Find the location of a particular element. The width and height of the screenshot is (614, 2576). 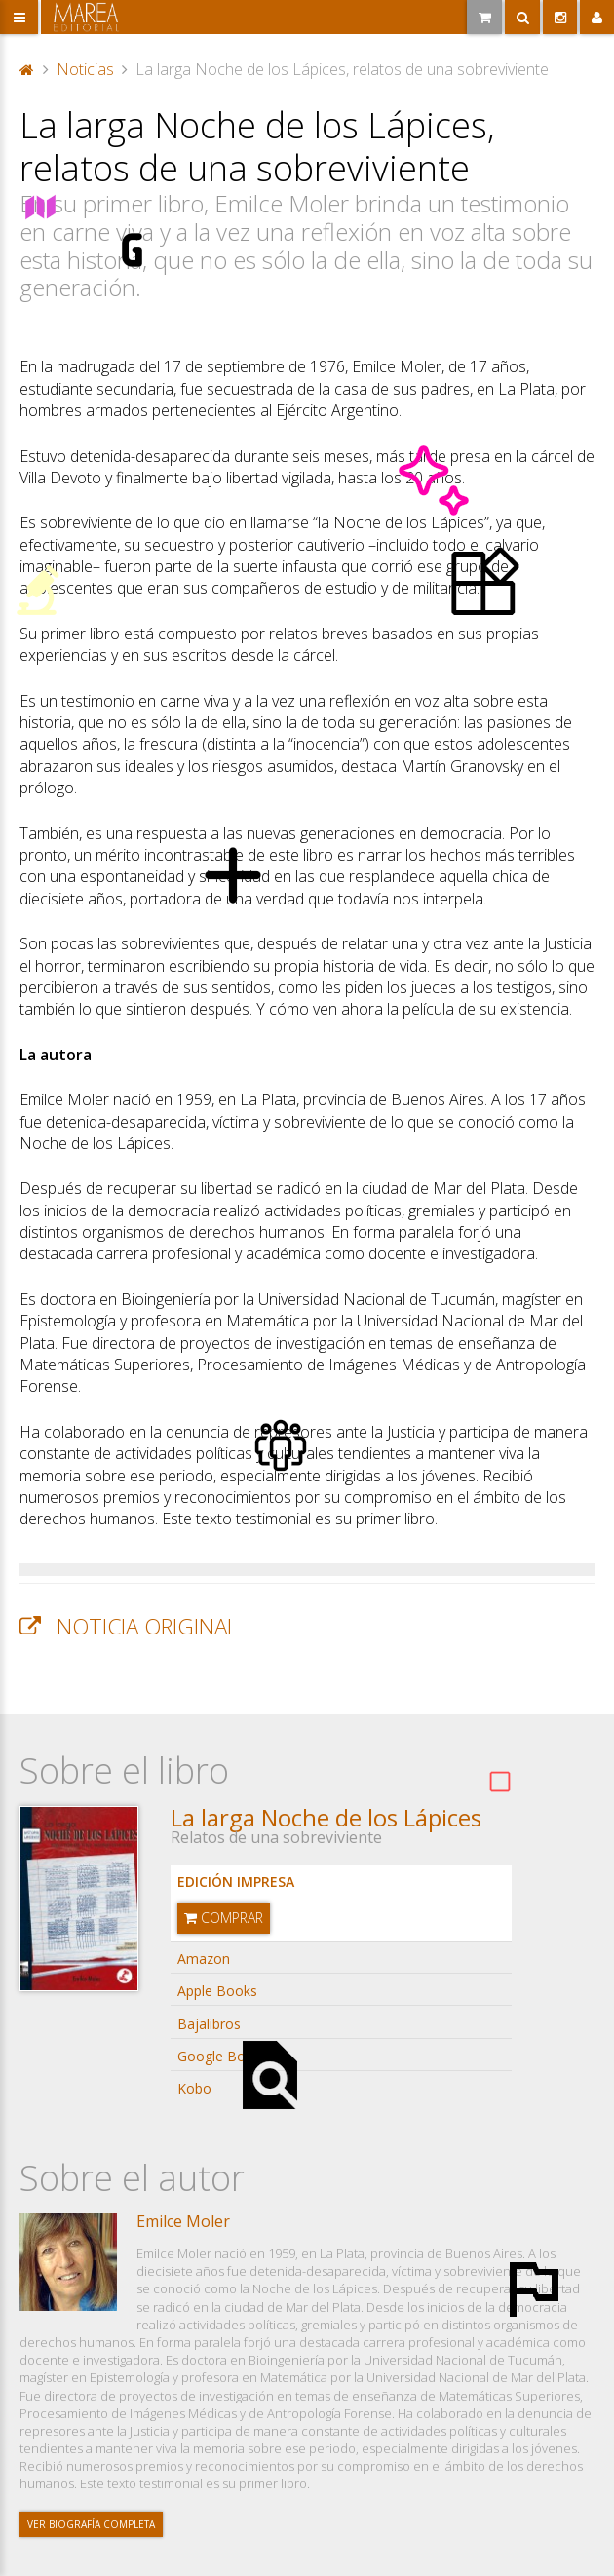

open the extensions marketplace is located at coordinates (482, 581).